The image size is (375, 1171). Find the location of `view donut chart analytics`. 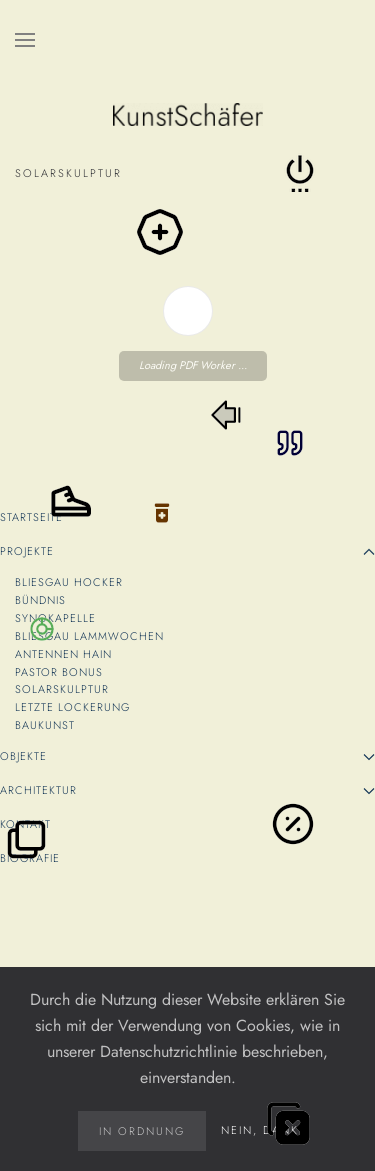

view donut chart analytics is located at coordinates (42, 629).